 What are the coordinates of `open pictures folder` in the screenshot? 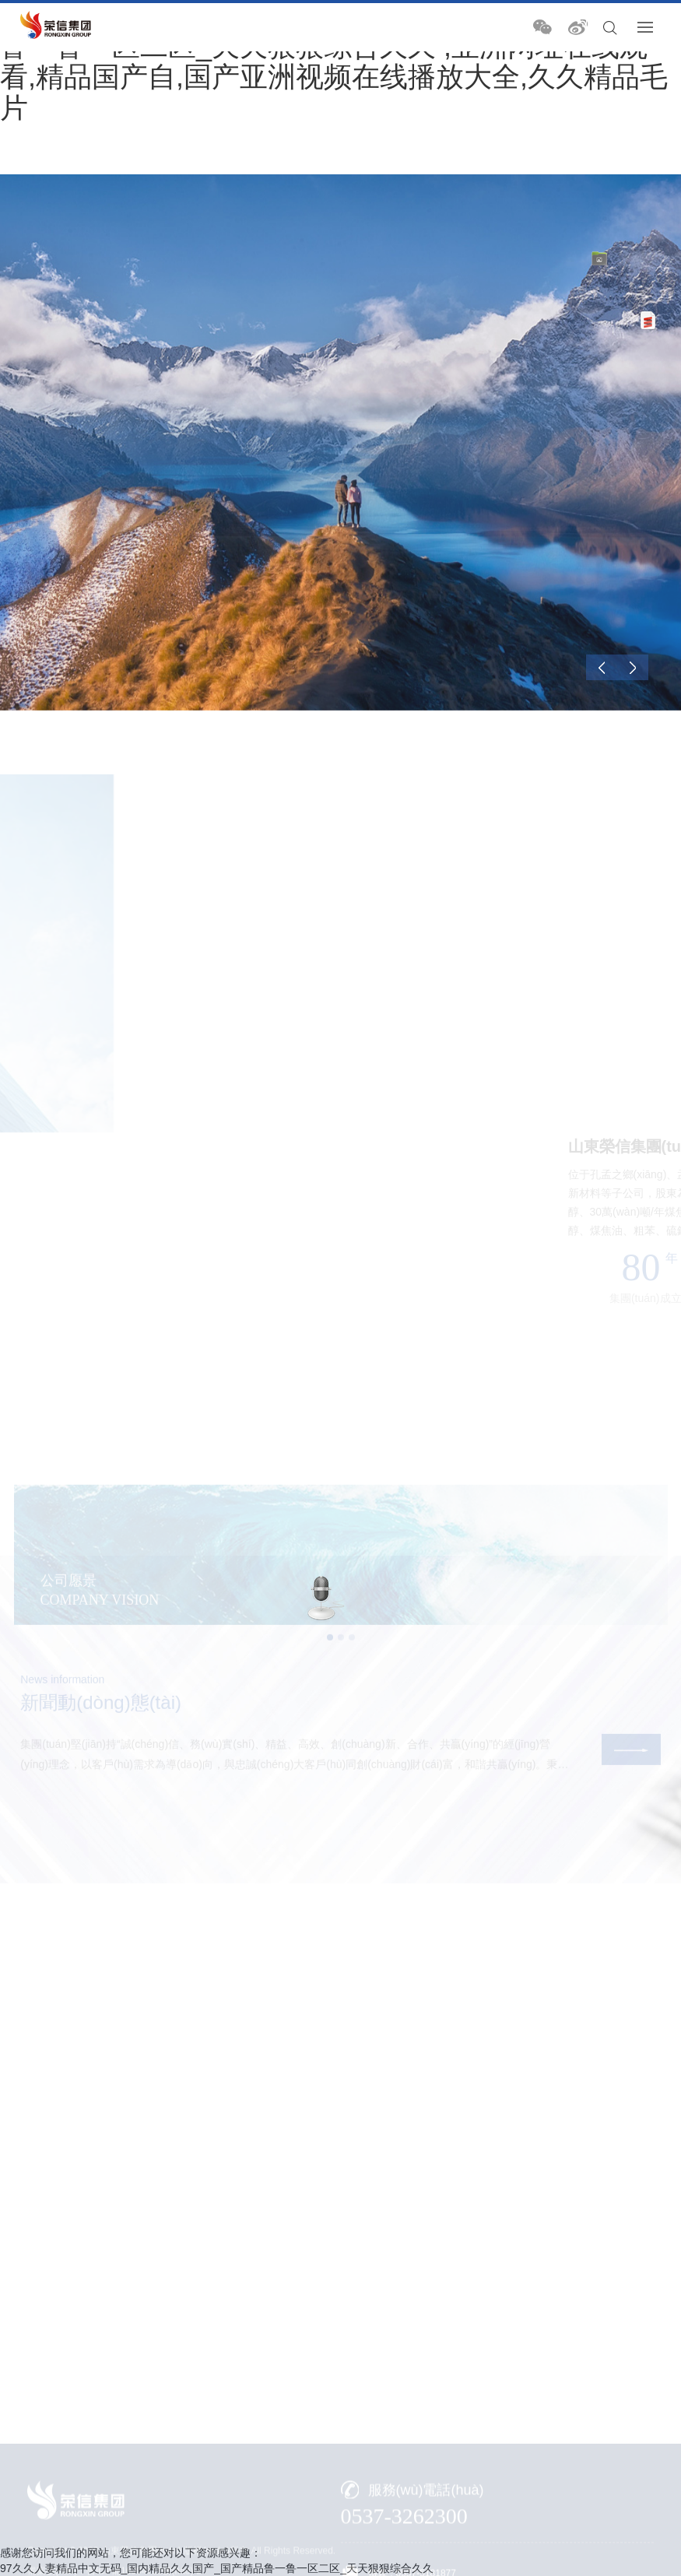 It's located at (599, 258).